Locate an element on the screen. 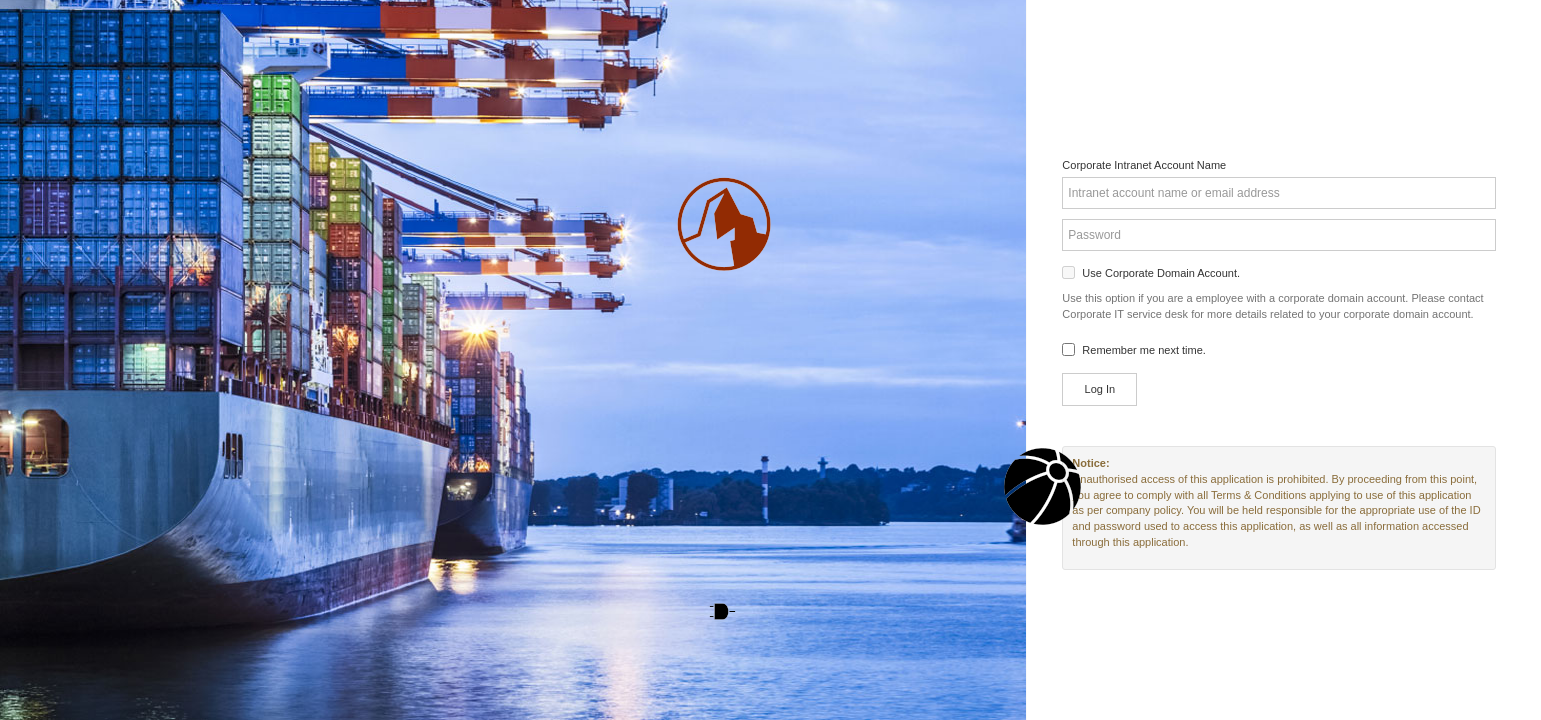  view mountain or peak location is located at coordinates (724, 224).